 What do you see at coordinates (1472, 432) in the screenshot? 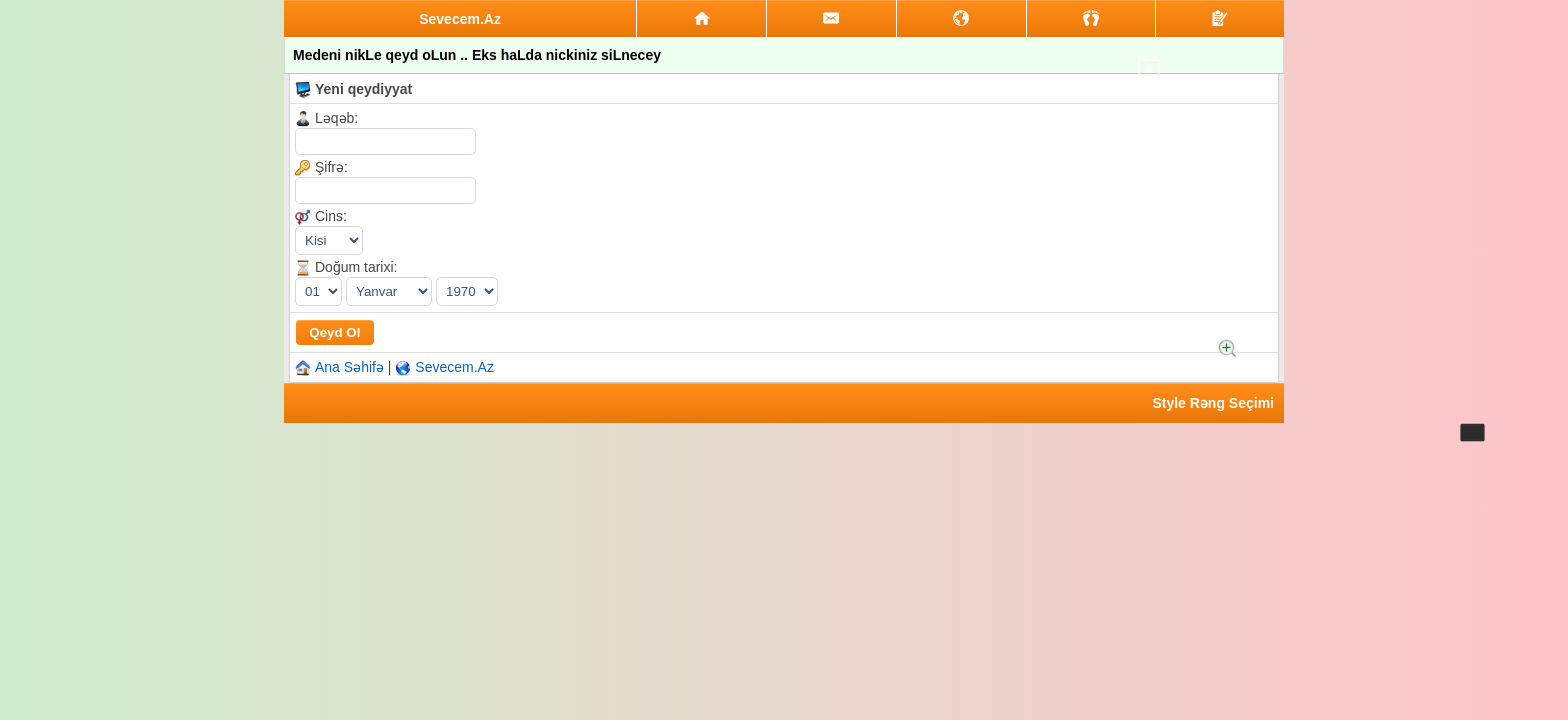
I see `magic trackpad connected via bluetooth` at bounding box center [1472, 432].